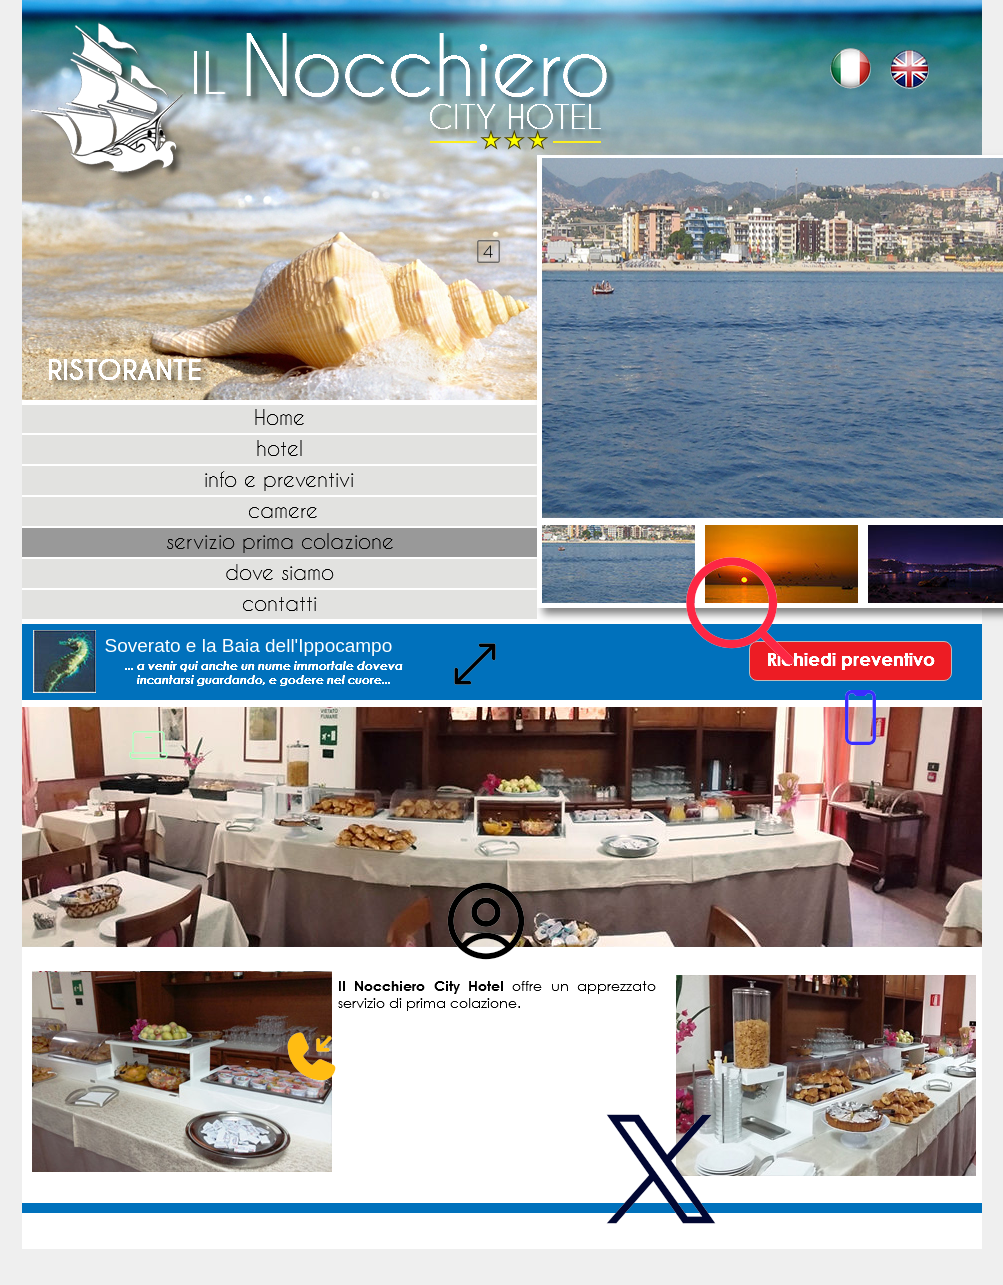 The image size is (1003, 1285). I want to click on search for content or items, so click(740, 611).